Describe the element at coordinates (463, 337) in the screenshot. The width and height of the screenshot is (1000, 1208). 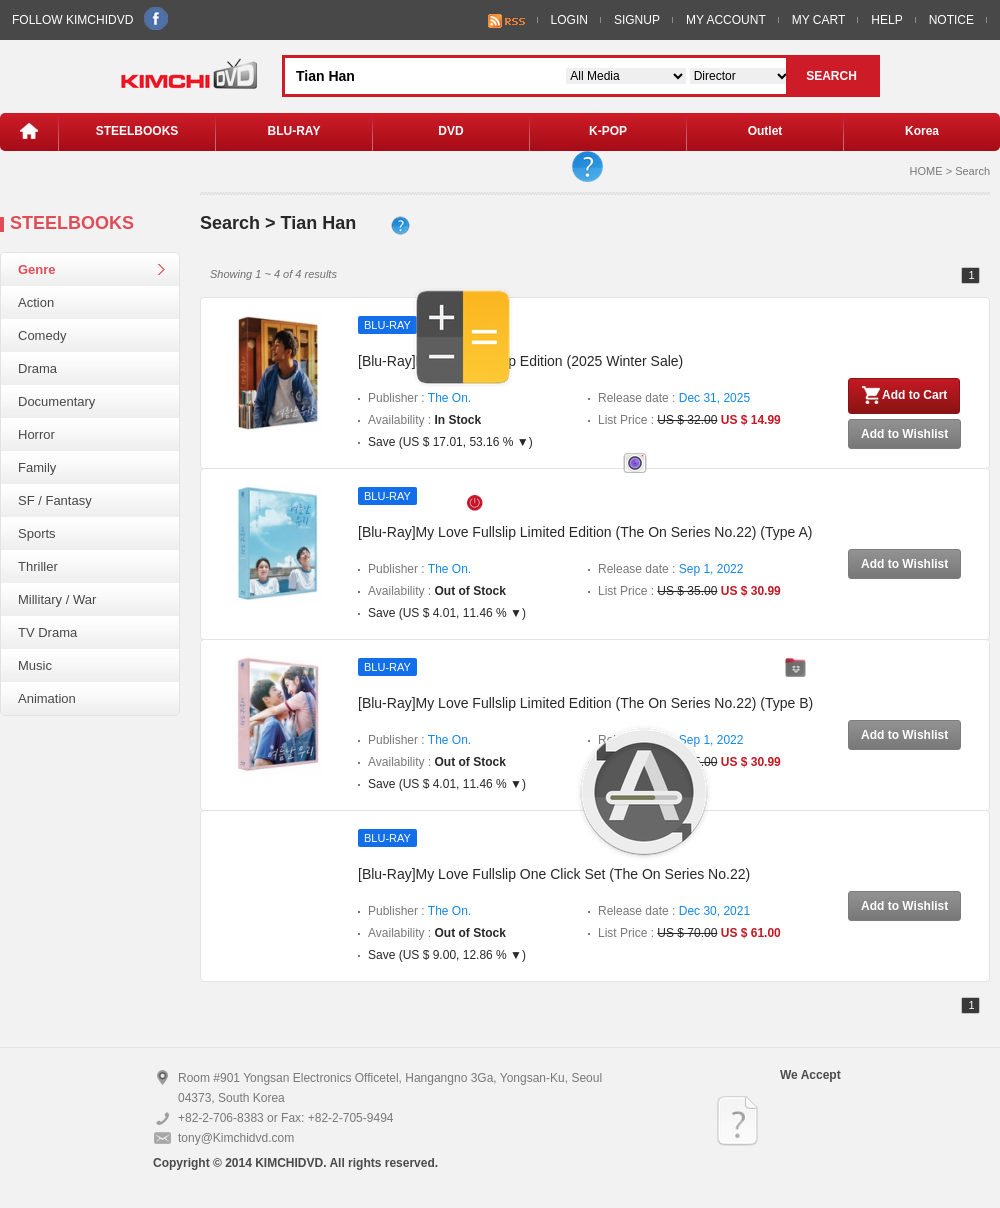
I see `open the calculator app` at that location.